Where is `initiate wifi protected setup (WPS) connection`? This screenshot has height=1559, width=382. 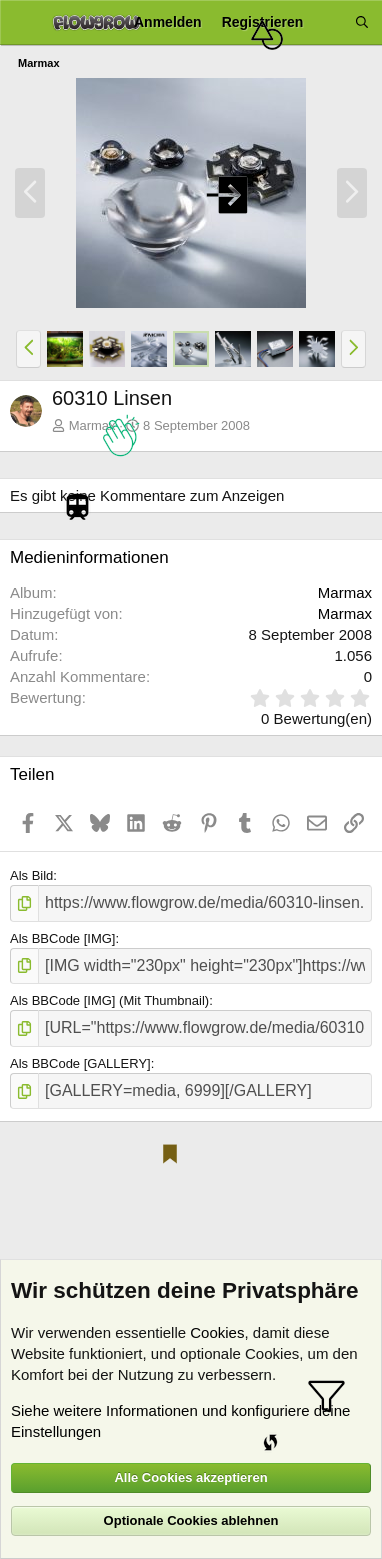
initiate wifi protected setup (WPS) connection is located at coordinates (270, 1442).